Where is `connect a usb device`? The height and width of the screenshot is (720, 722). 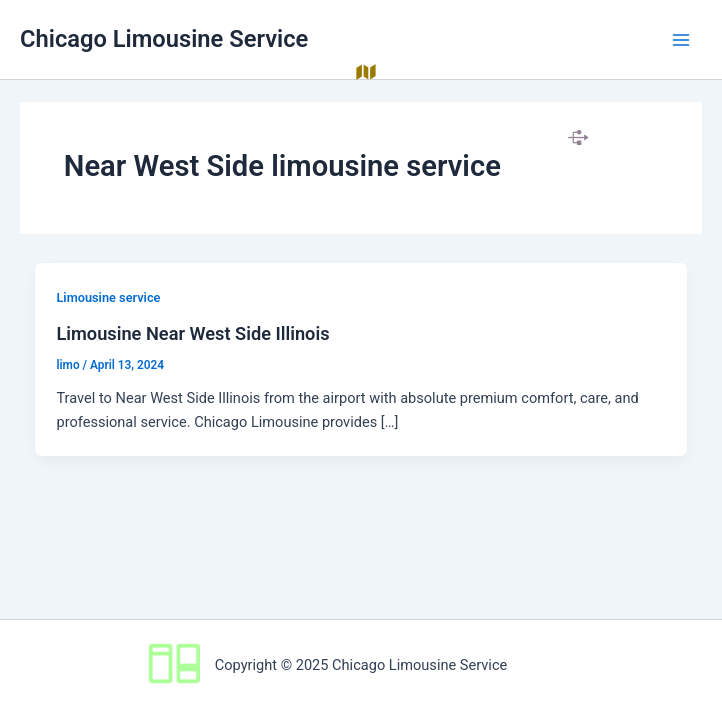
connect a usb device is located at coordinates (578, 137).